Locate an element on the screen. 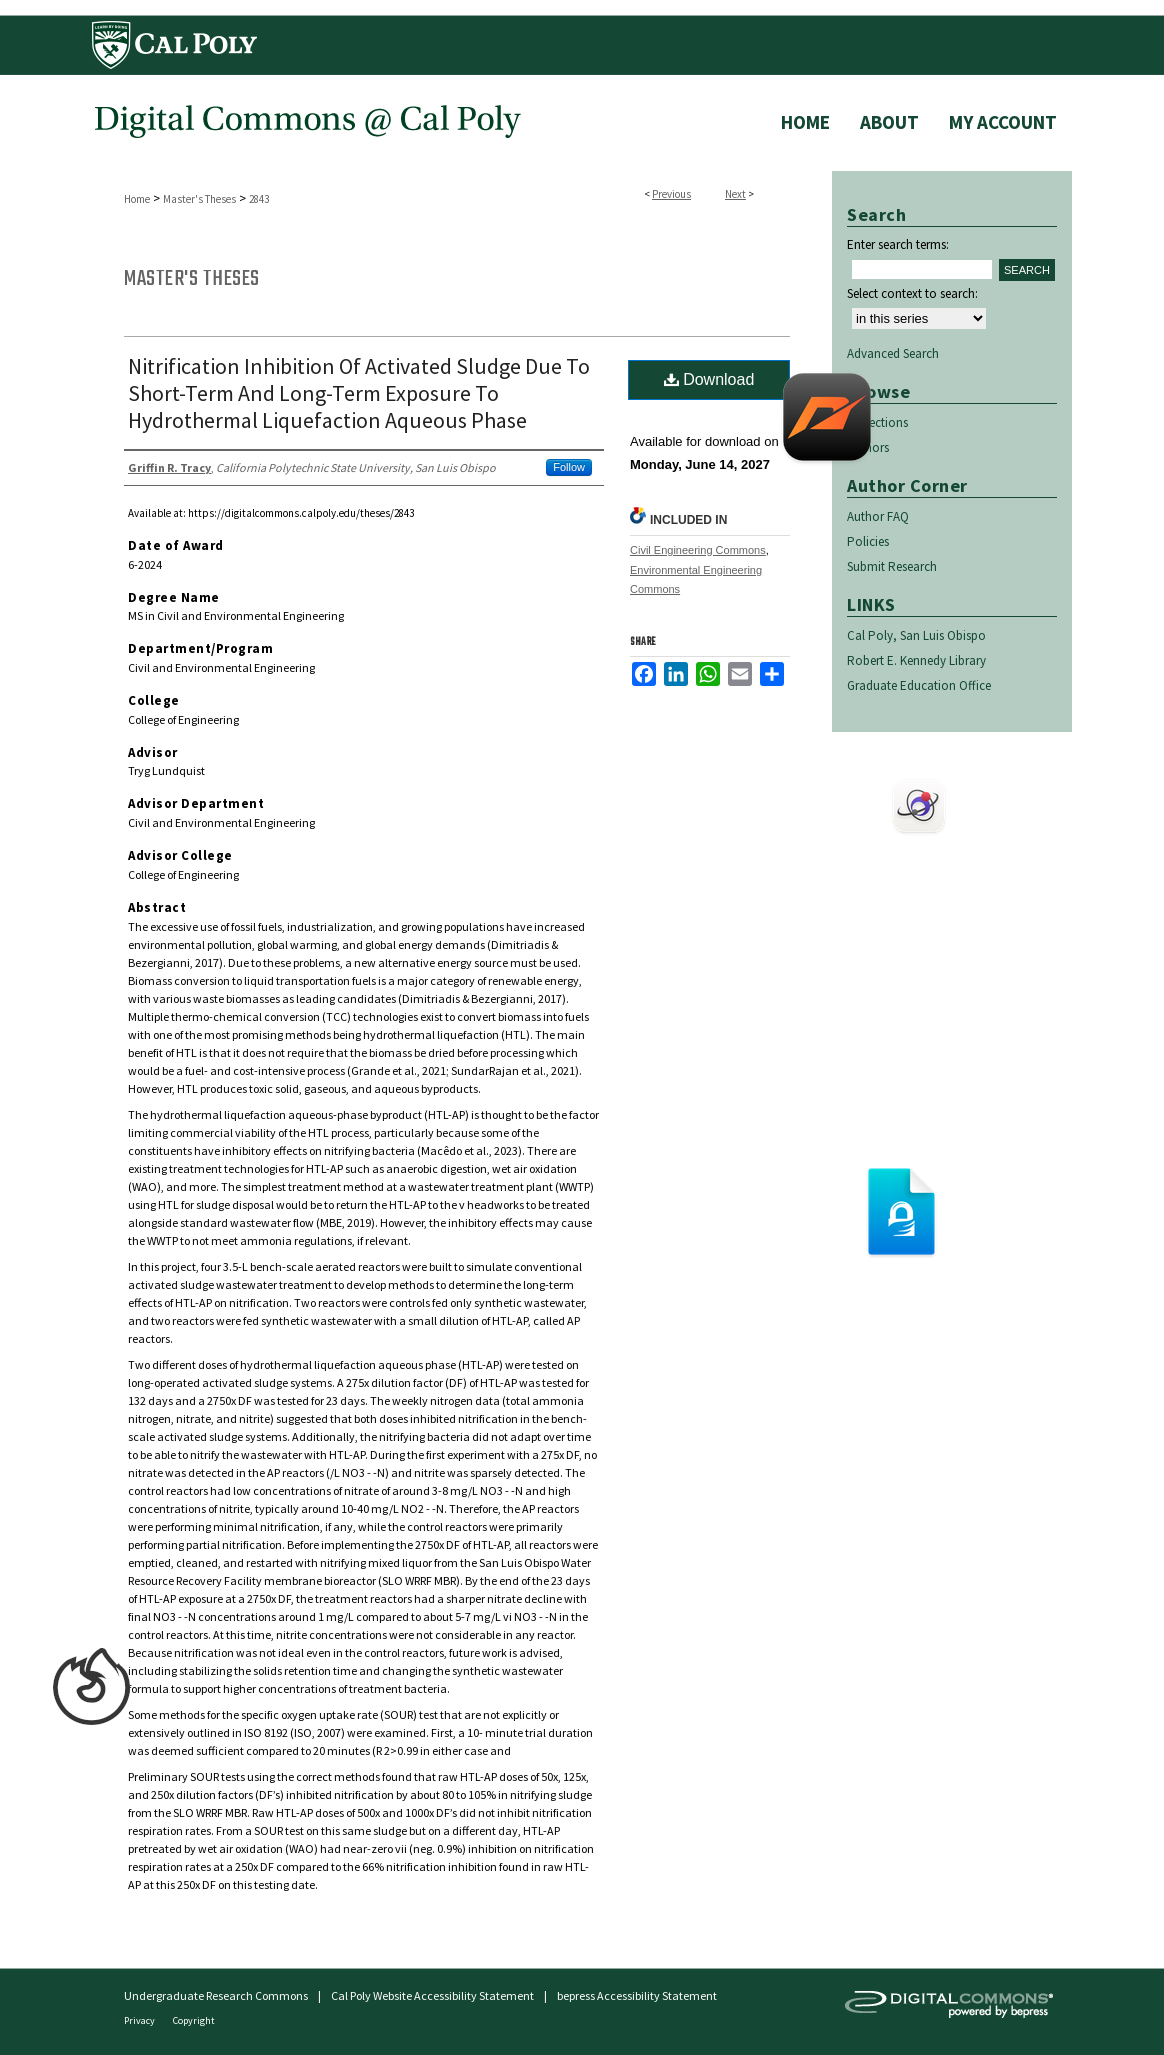 The height and width of the screenshot is (2055, 1164). a PGP-encrypted file is located at coordinates (901, 1211).